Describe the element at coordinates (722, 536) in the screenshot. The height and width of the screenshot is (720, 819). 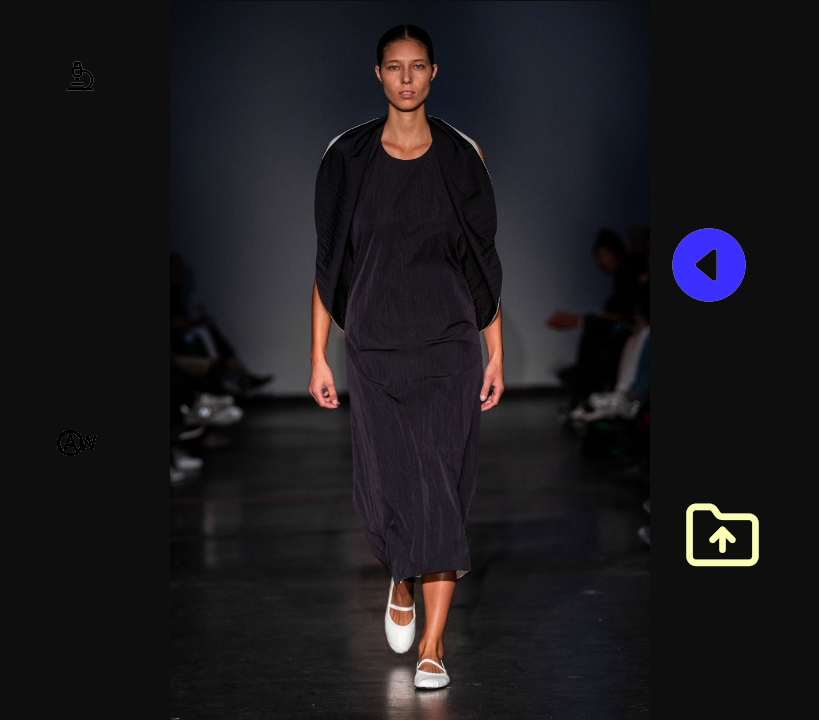
I see `upload files to this folder` at that location.